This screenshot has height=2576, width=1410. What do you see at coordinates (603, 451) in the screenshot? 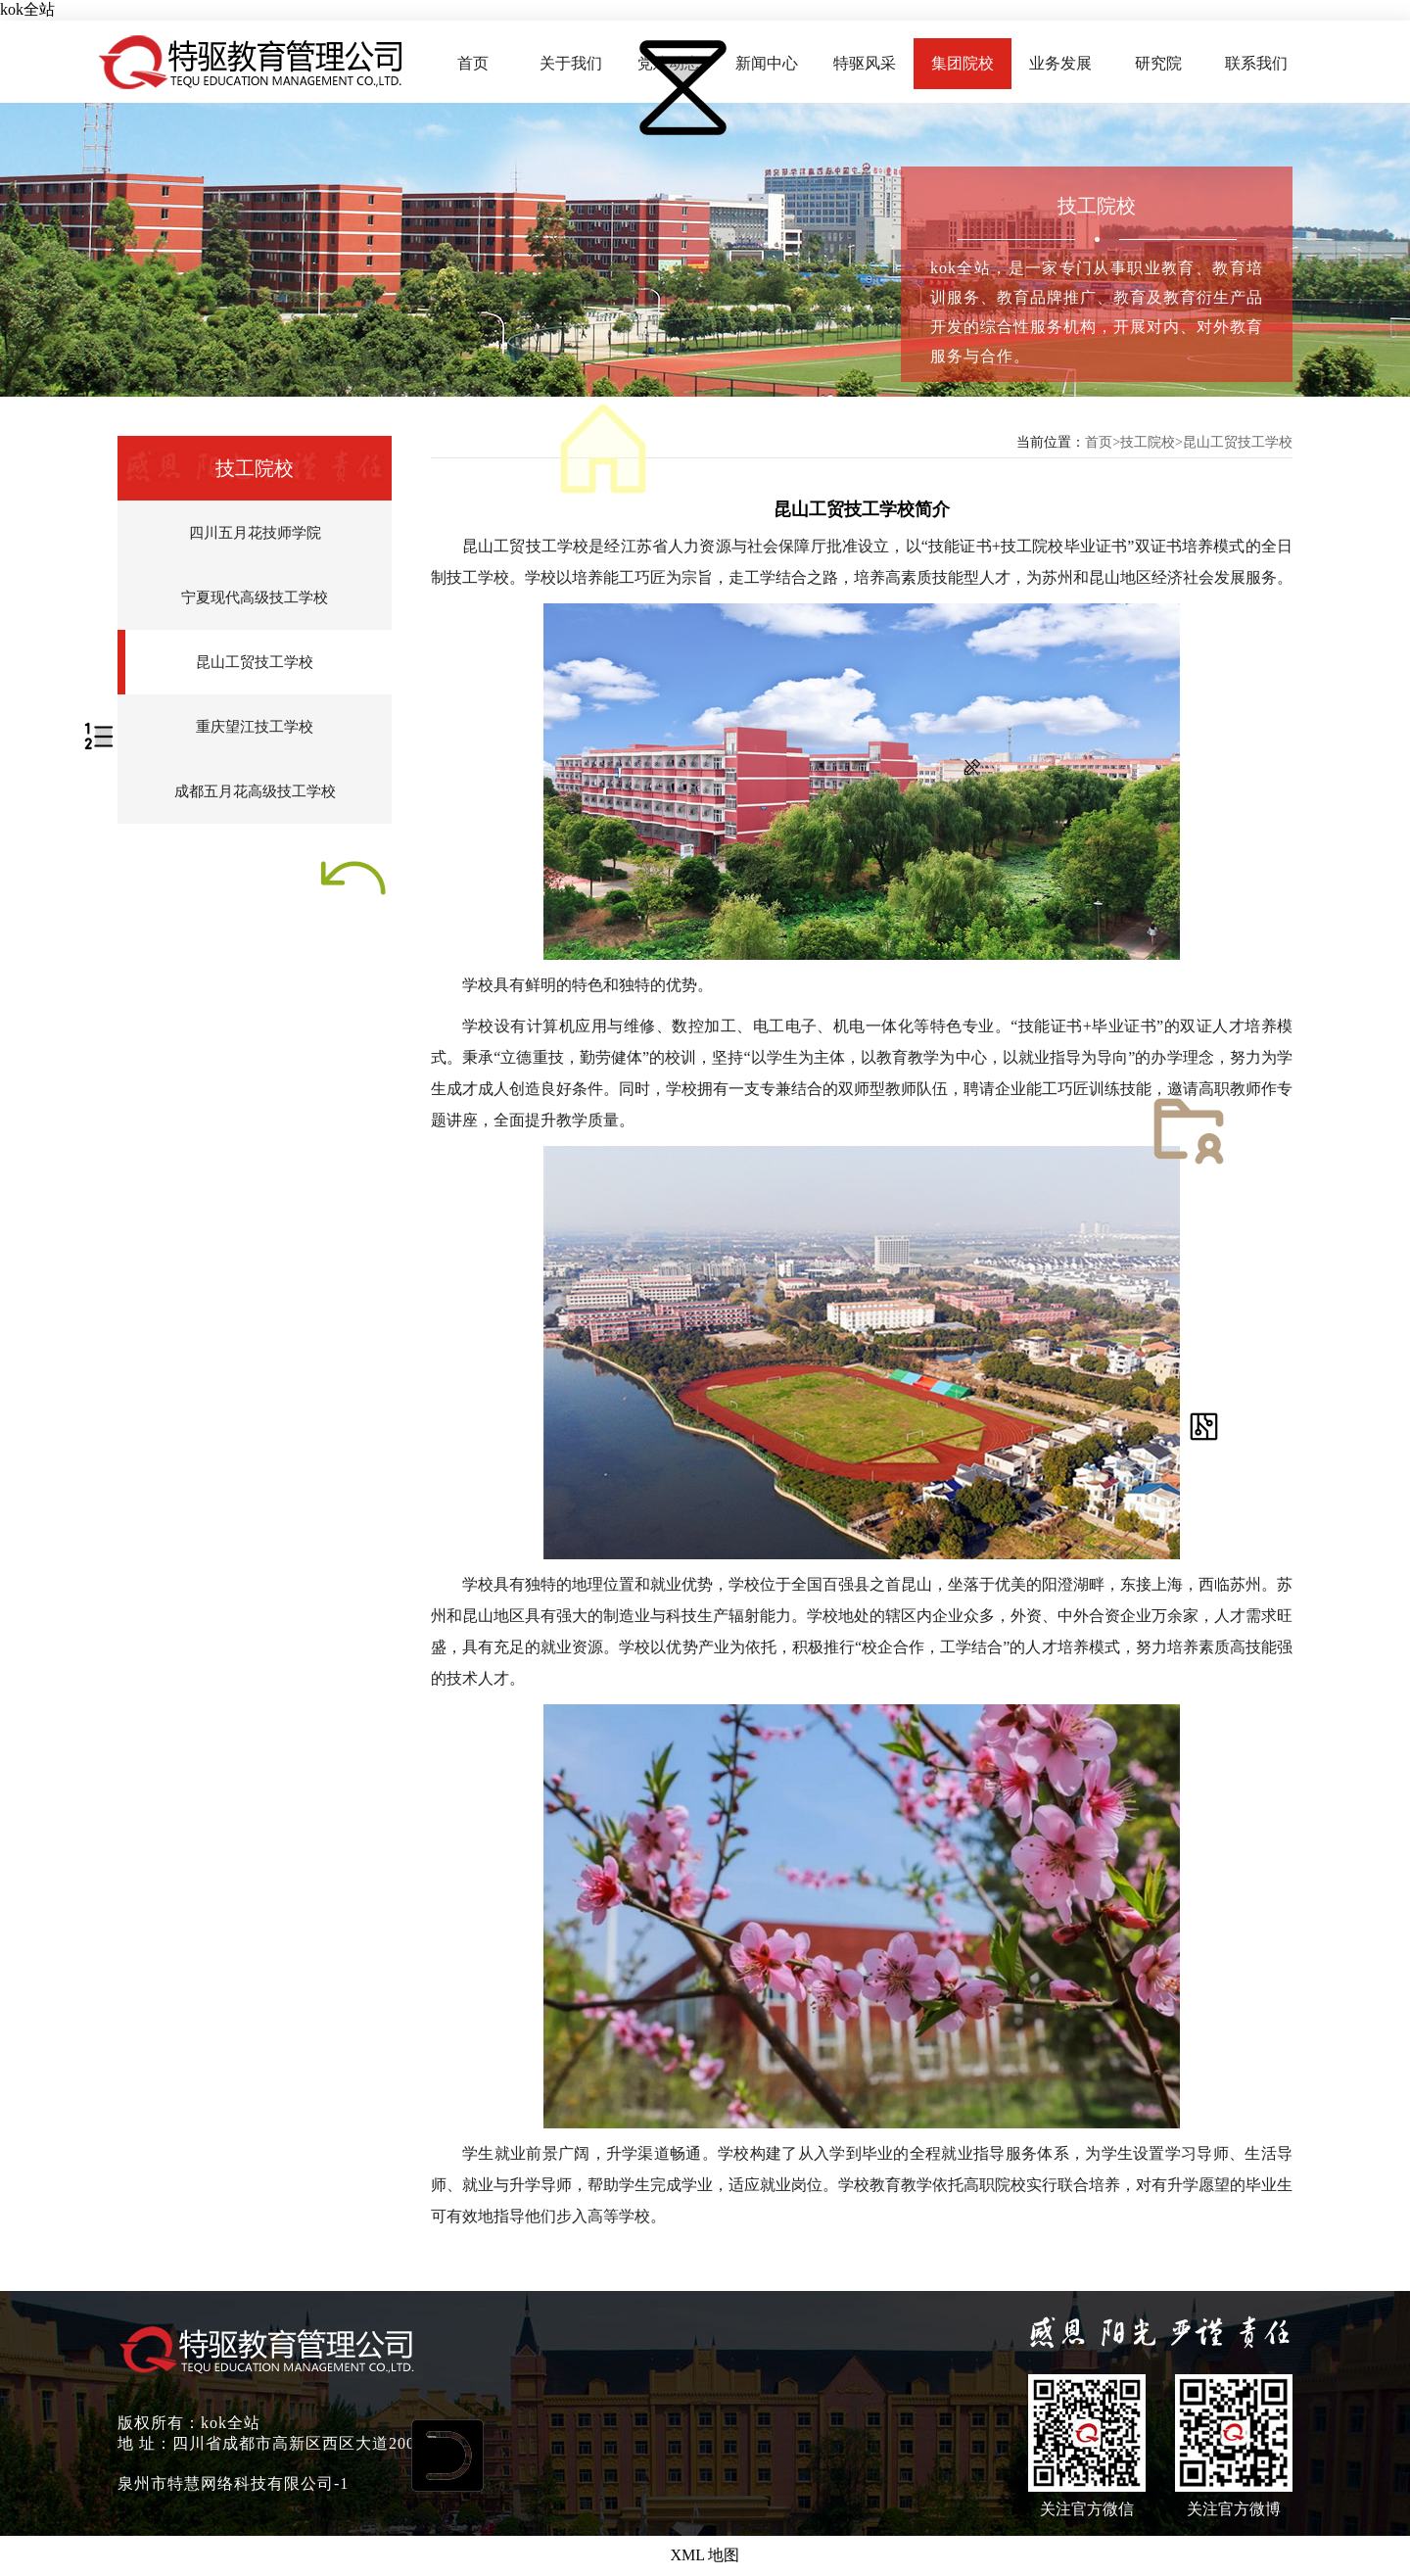
I see `navigate to home screen` at bounding box center [603, 451].